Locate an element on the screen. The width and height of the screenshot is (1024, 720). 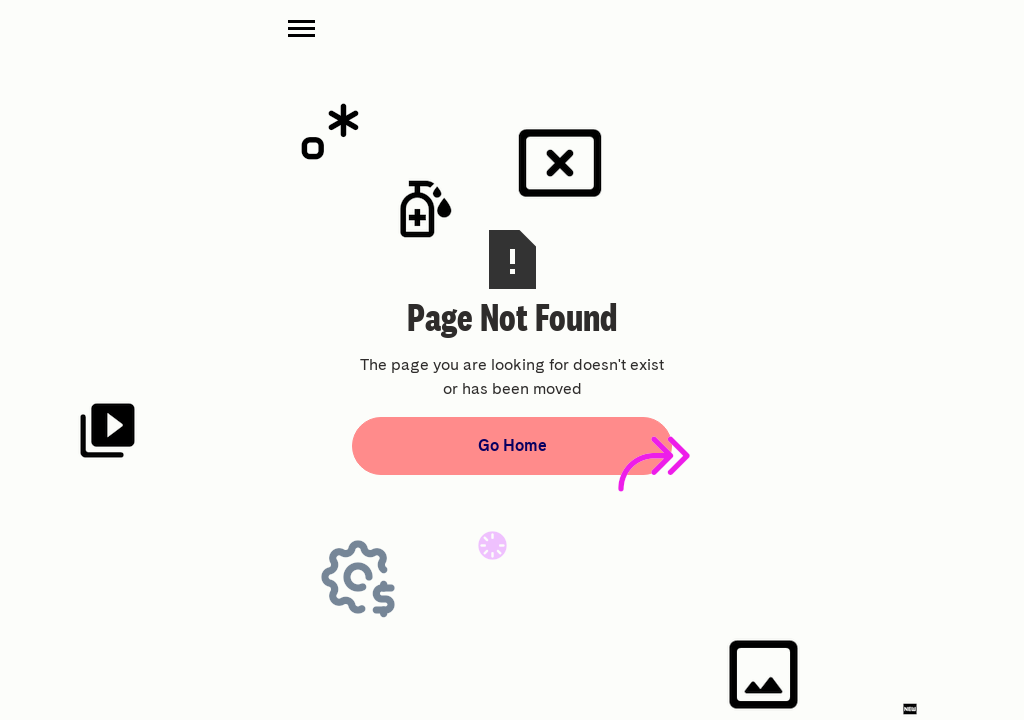
forward message or content to multiple recipients is located at coordinates (654, 464).